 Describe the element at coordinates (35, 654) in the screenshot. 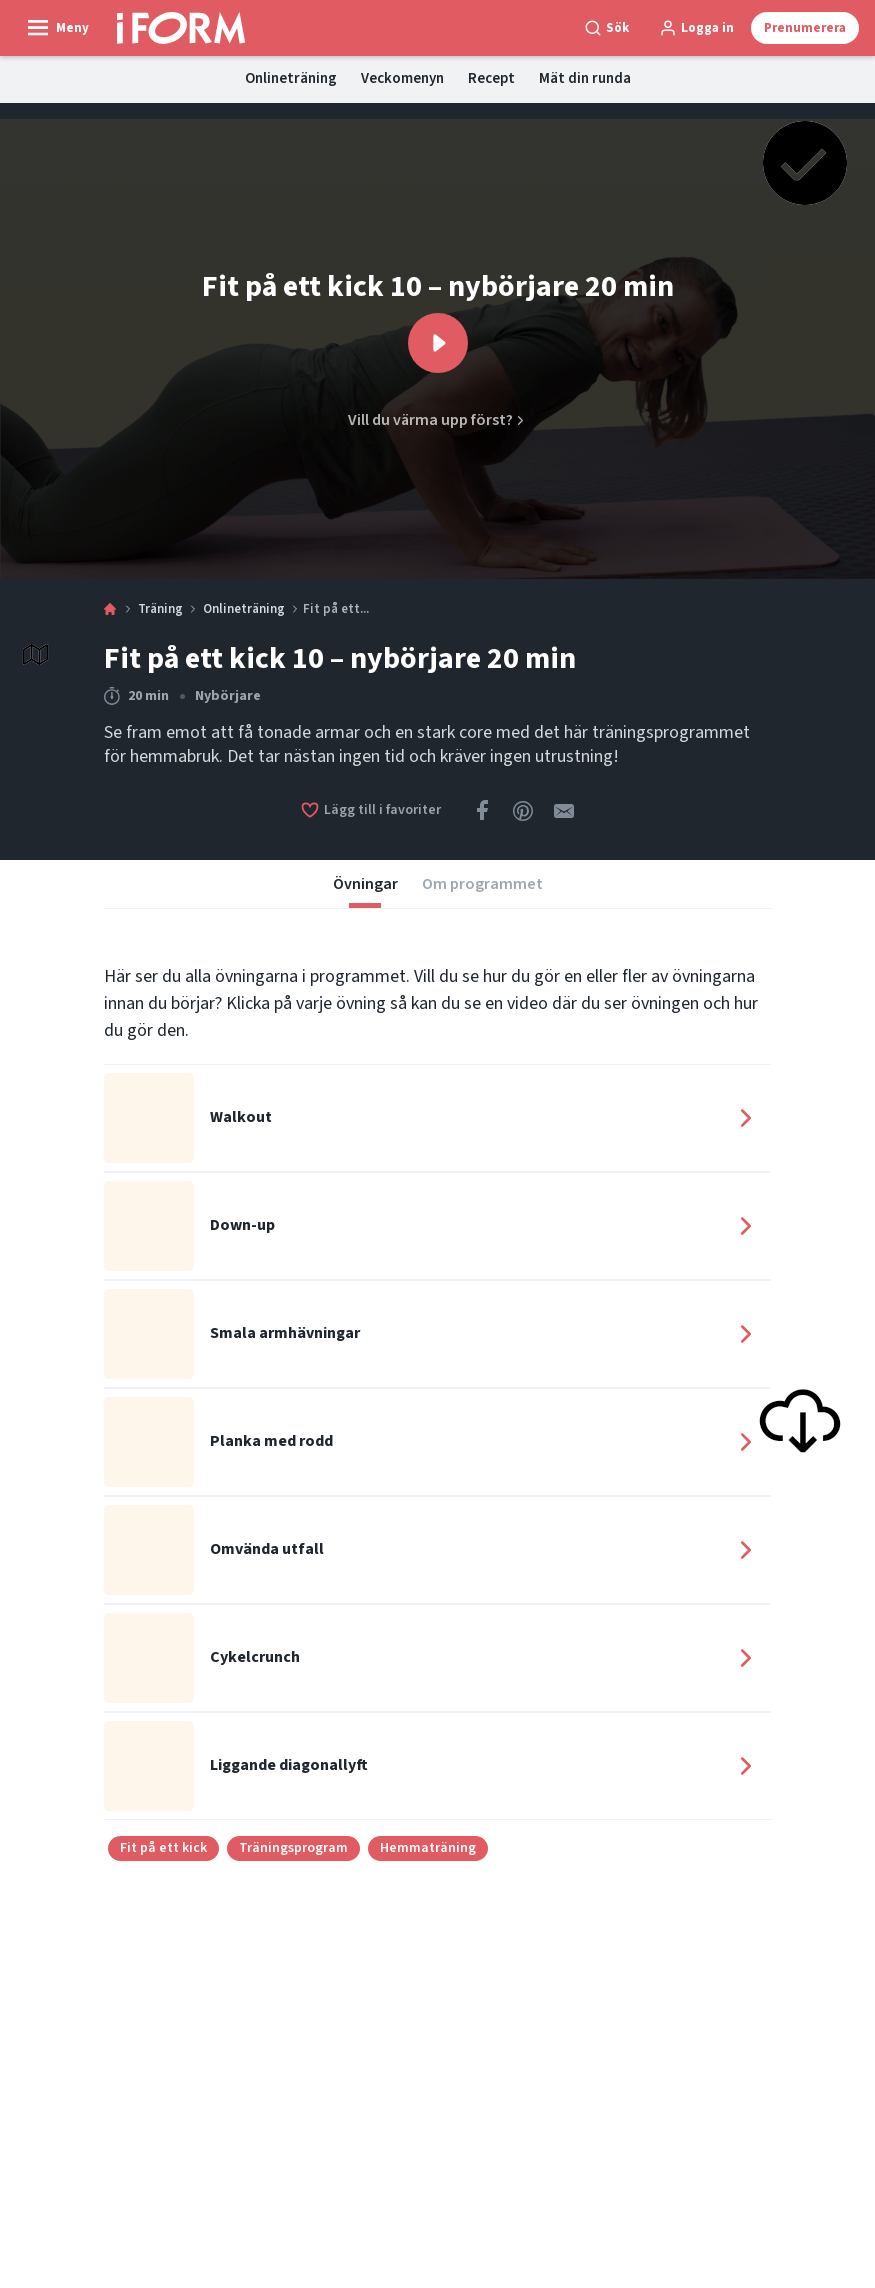

I see `view map or location` at that location.